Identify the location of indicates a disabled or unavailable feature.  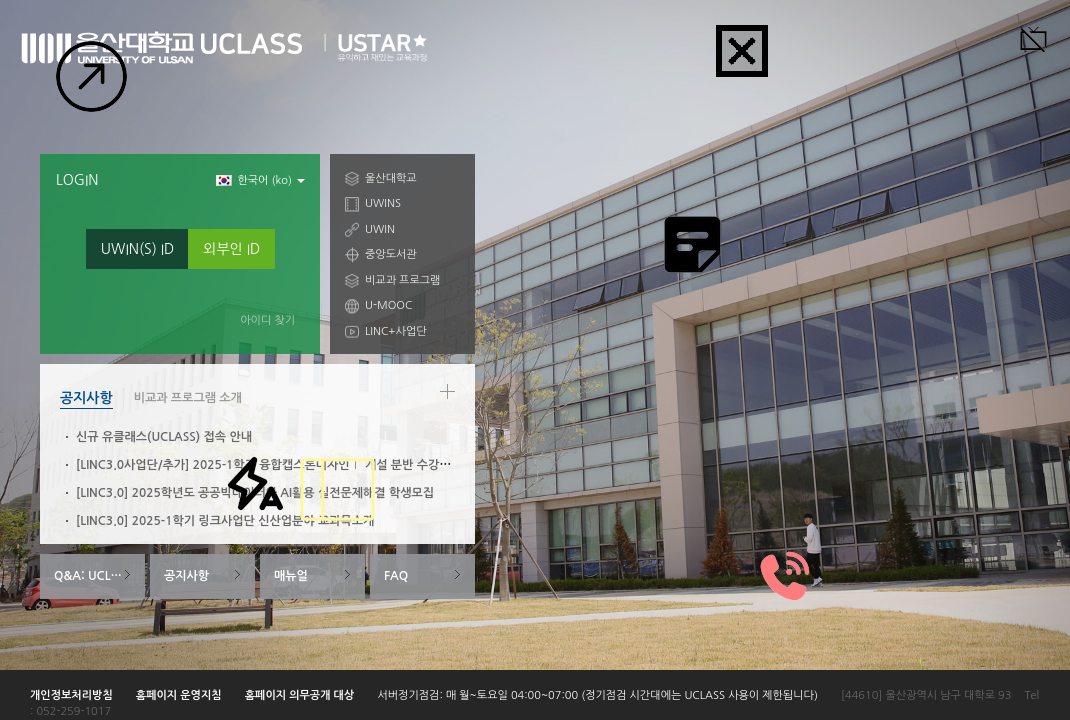
(742, 51).